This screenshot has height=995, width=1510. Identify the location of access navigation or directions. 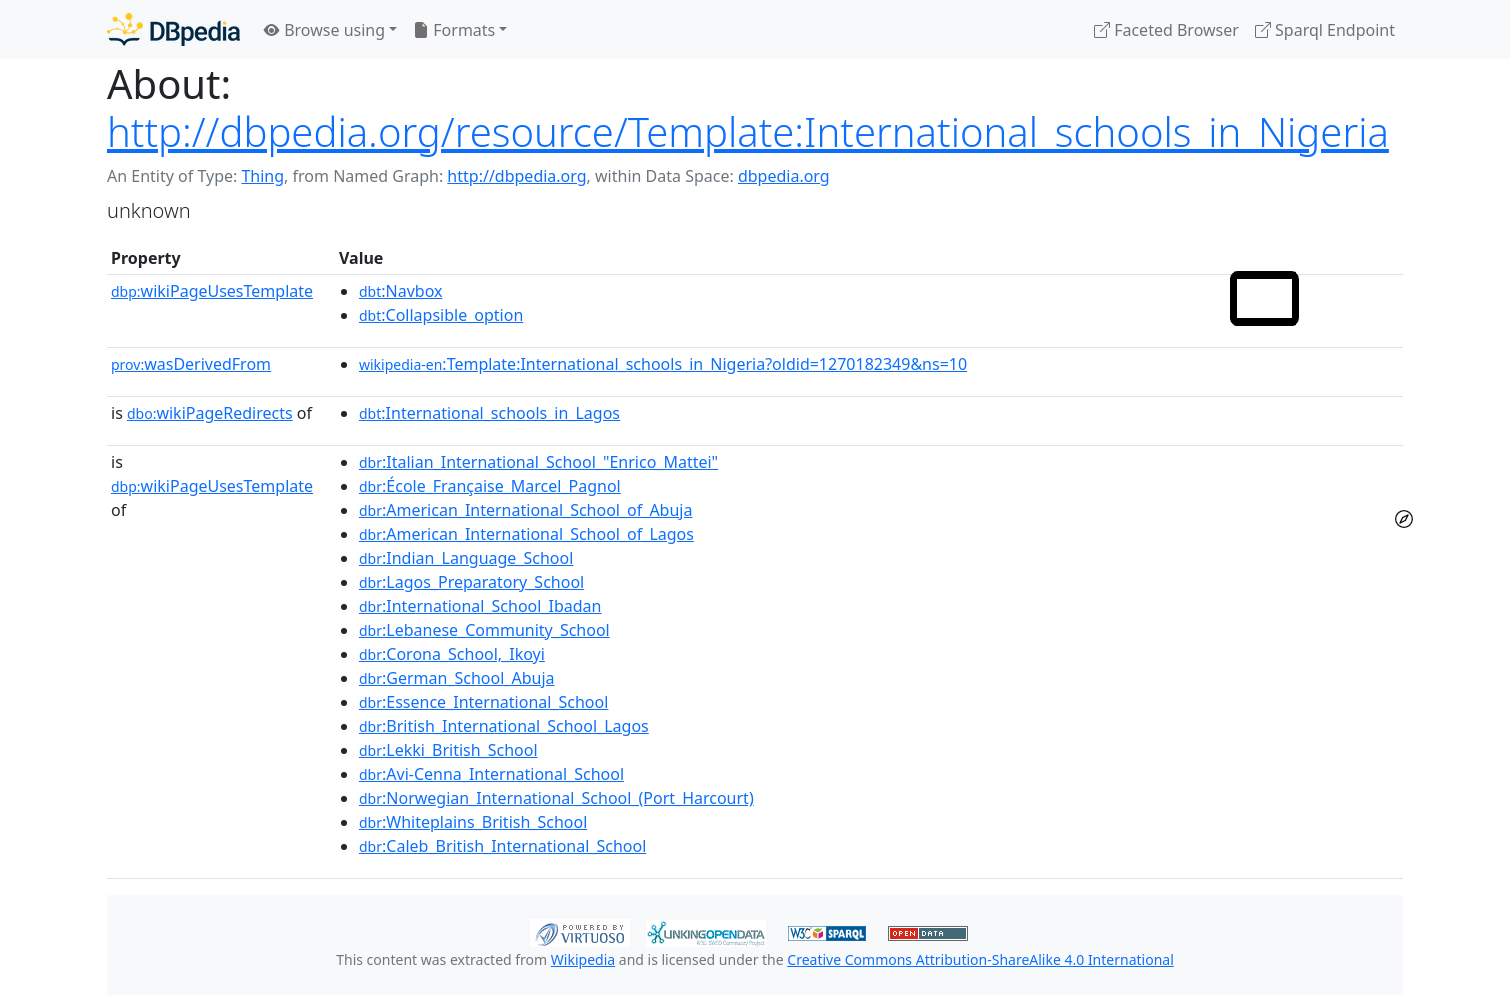
(1404, 519).